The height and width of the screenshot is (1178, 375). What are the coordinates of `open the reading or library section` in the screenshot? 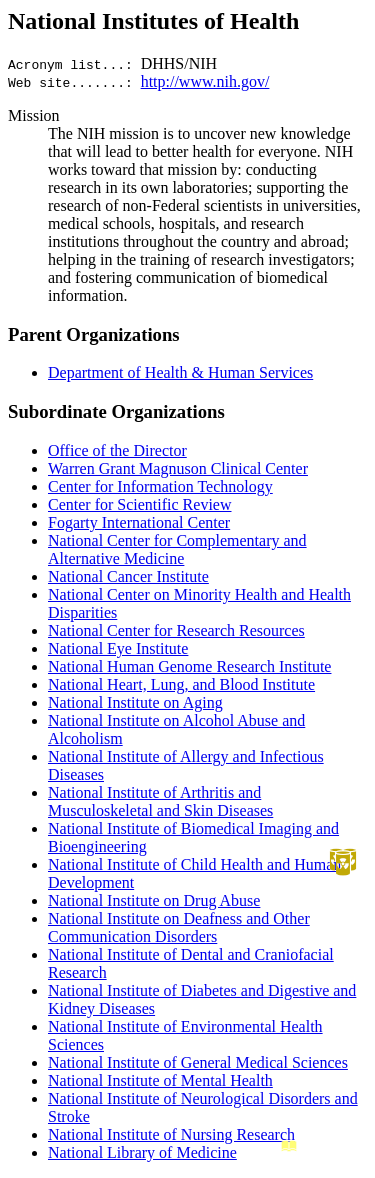 It's located at (289, 1146).